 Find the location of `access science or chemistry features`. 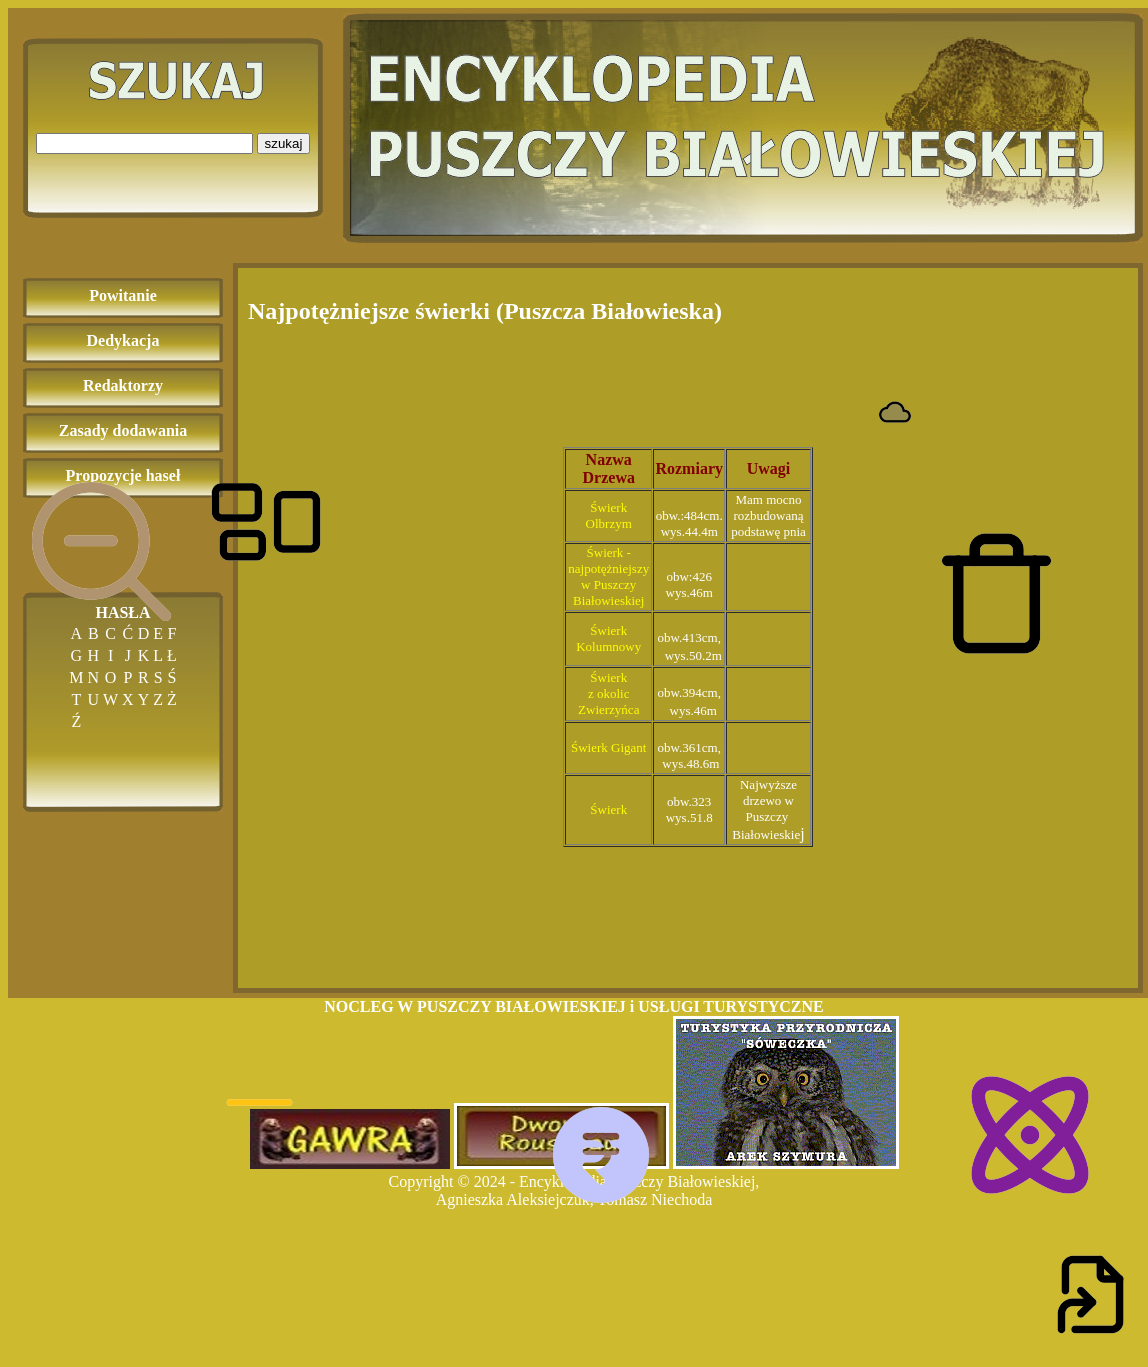

access science or chemistry features is located at coordinates (1030, 1135).